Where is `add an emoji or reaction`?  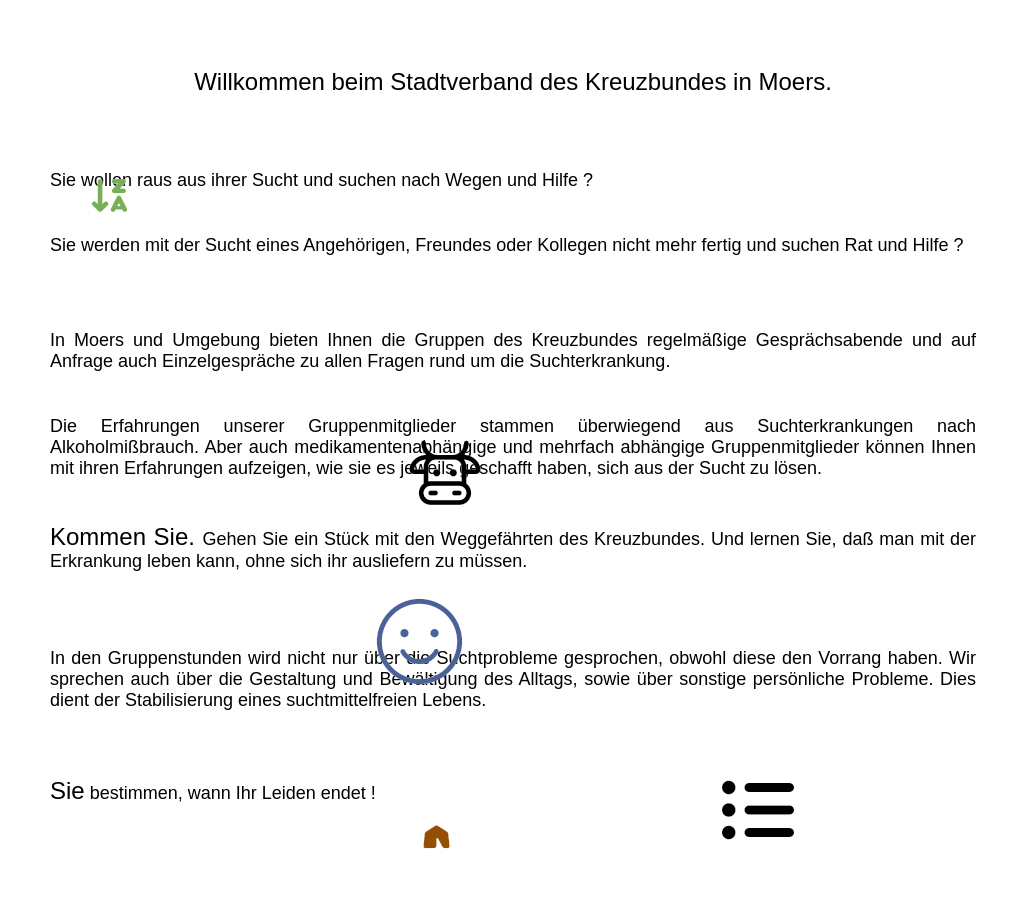 add an emoji or reaction is located at coordinates (419, 641).